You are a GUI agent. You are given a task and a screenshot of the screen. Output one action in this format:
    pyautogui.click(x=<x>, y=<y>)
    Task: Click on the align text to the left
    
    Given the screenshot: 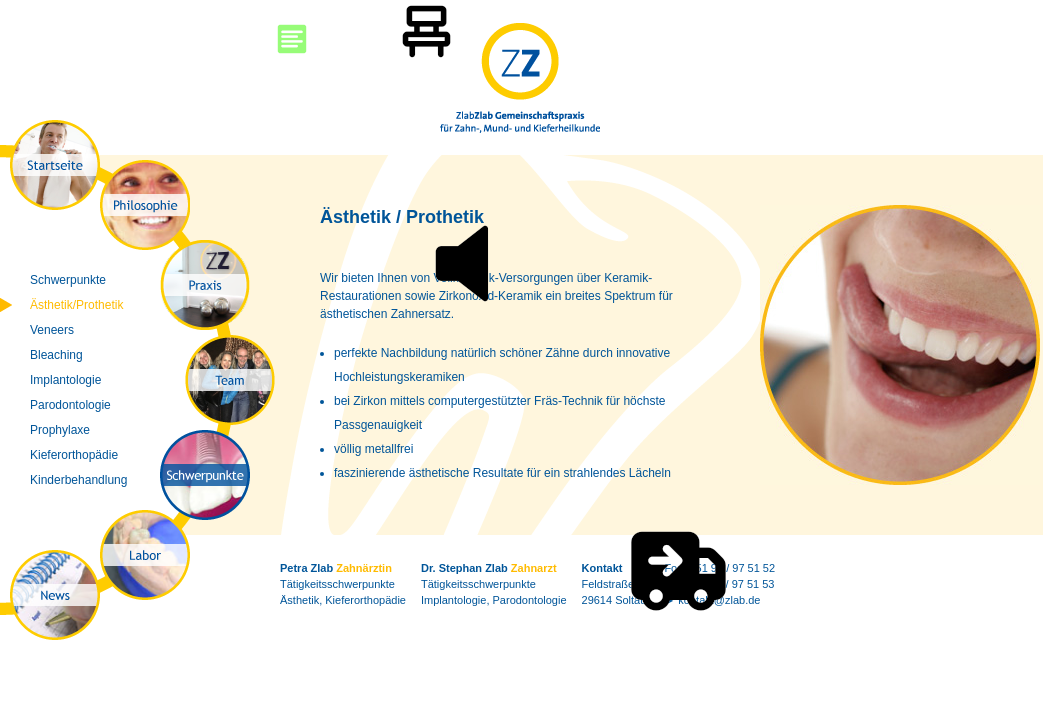 What is the action you would take?
    pyautogui.click(x=292, y=39)
    